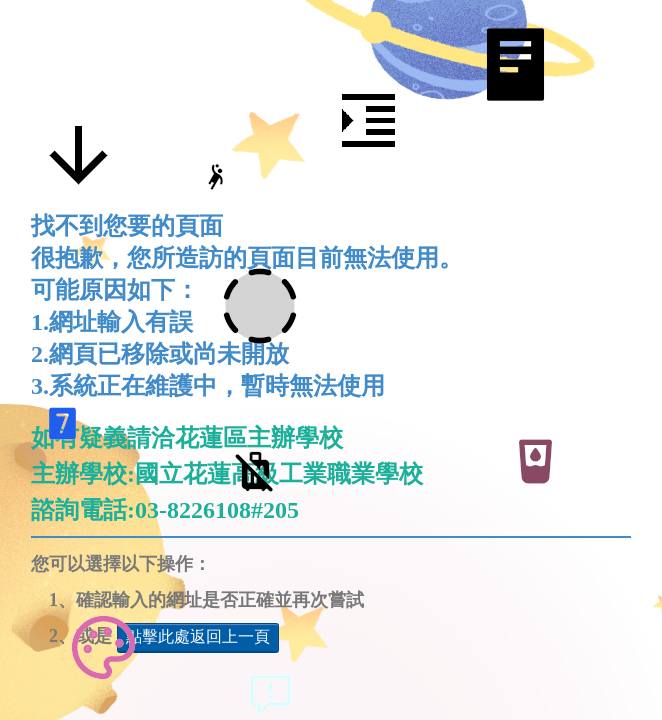  What do you see at coordinates (368, 120) in the screenshot?
I see `increase text indentation` at bounding box center [368, 120].